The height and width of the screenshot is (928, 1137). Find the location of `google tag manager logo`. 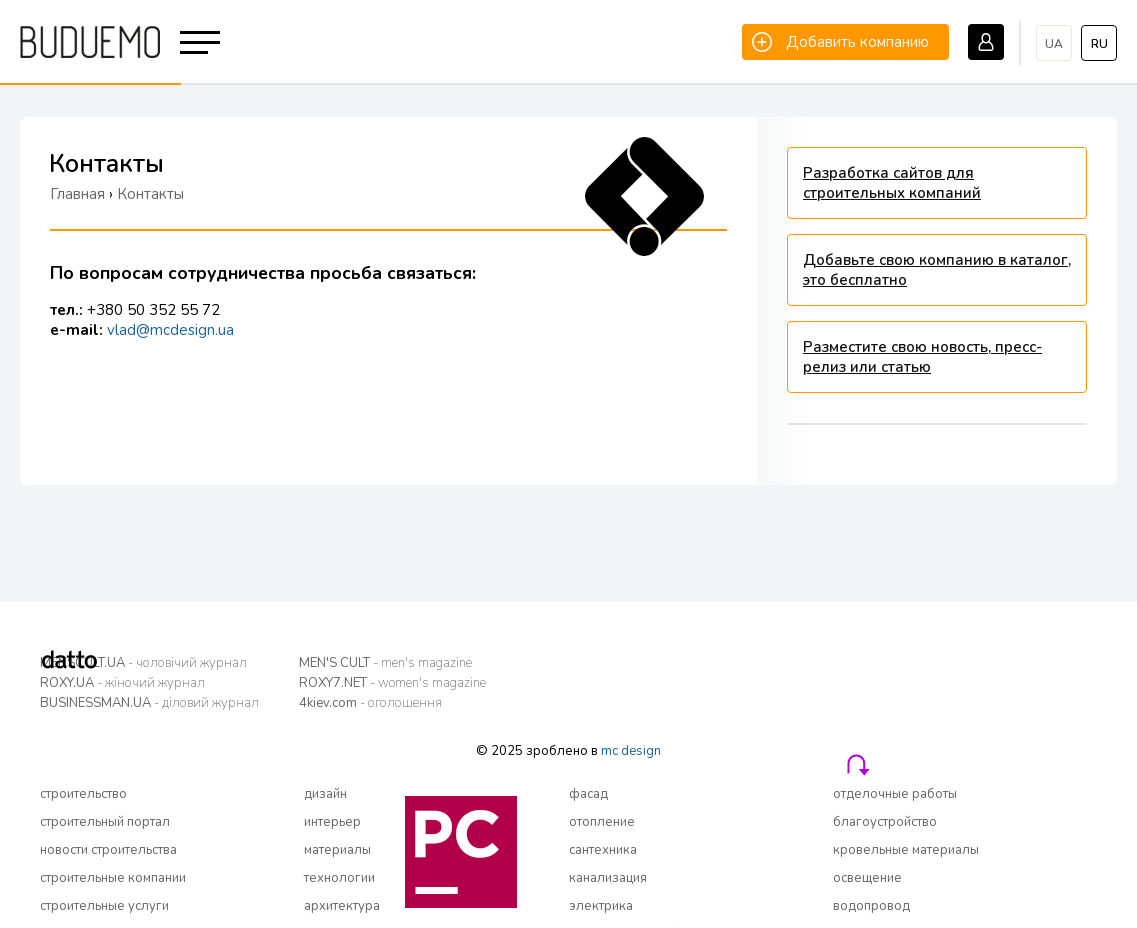

google tag manager logo is located at coordinates (644, 196).